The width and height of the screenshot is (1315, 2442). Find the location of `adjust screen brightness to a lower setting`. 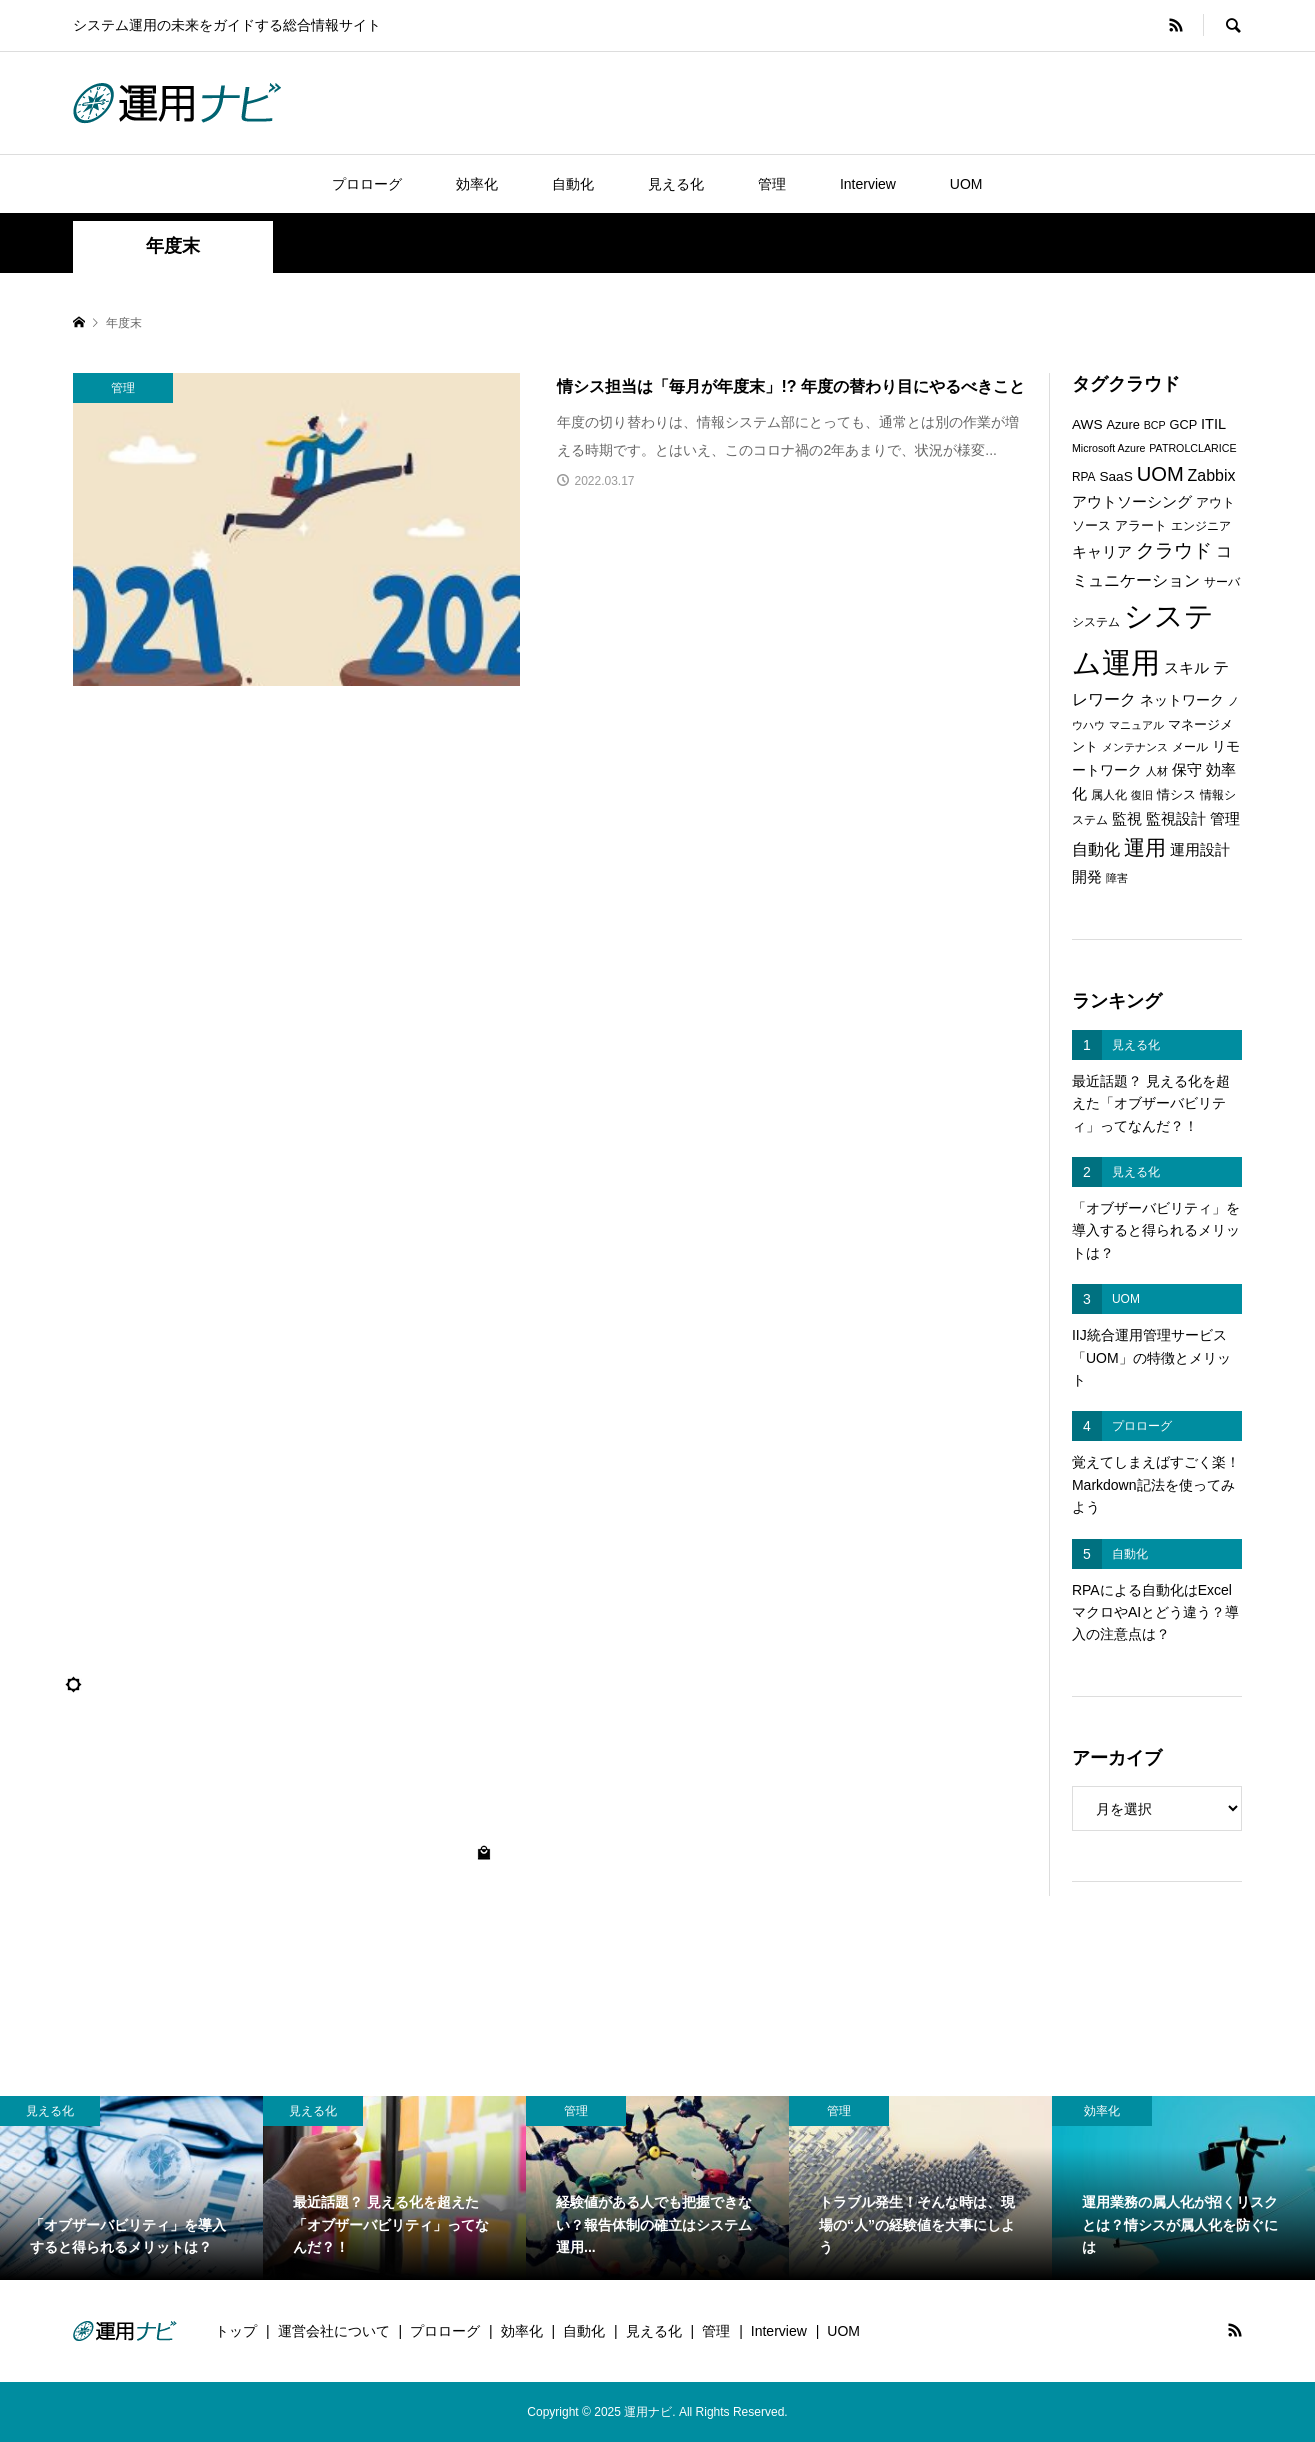

adjust screen brightness to a lower setting is located at coordinates (73, 1684).